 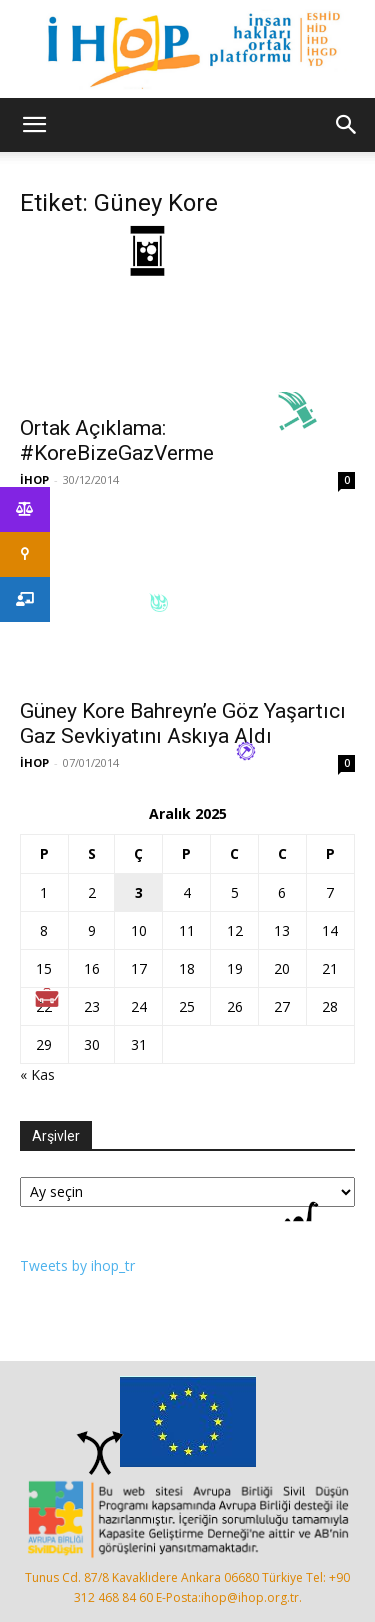 What do you see at coordinates (100, 1453) in the screenshot?
I see `split or divide content into multiple paths` at bounding box center [100, 1453].